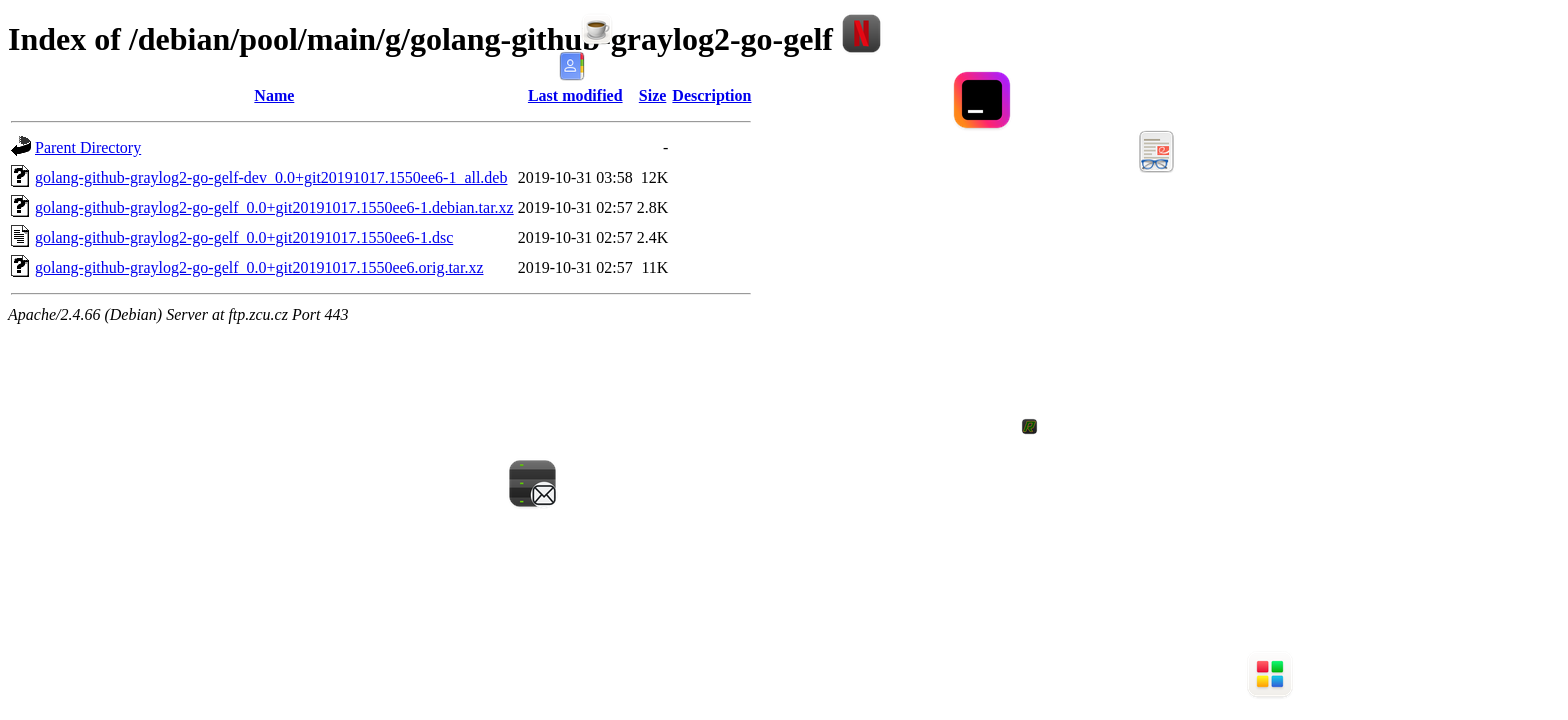  I want to click on launch a java application, so click(597, 29).